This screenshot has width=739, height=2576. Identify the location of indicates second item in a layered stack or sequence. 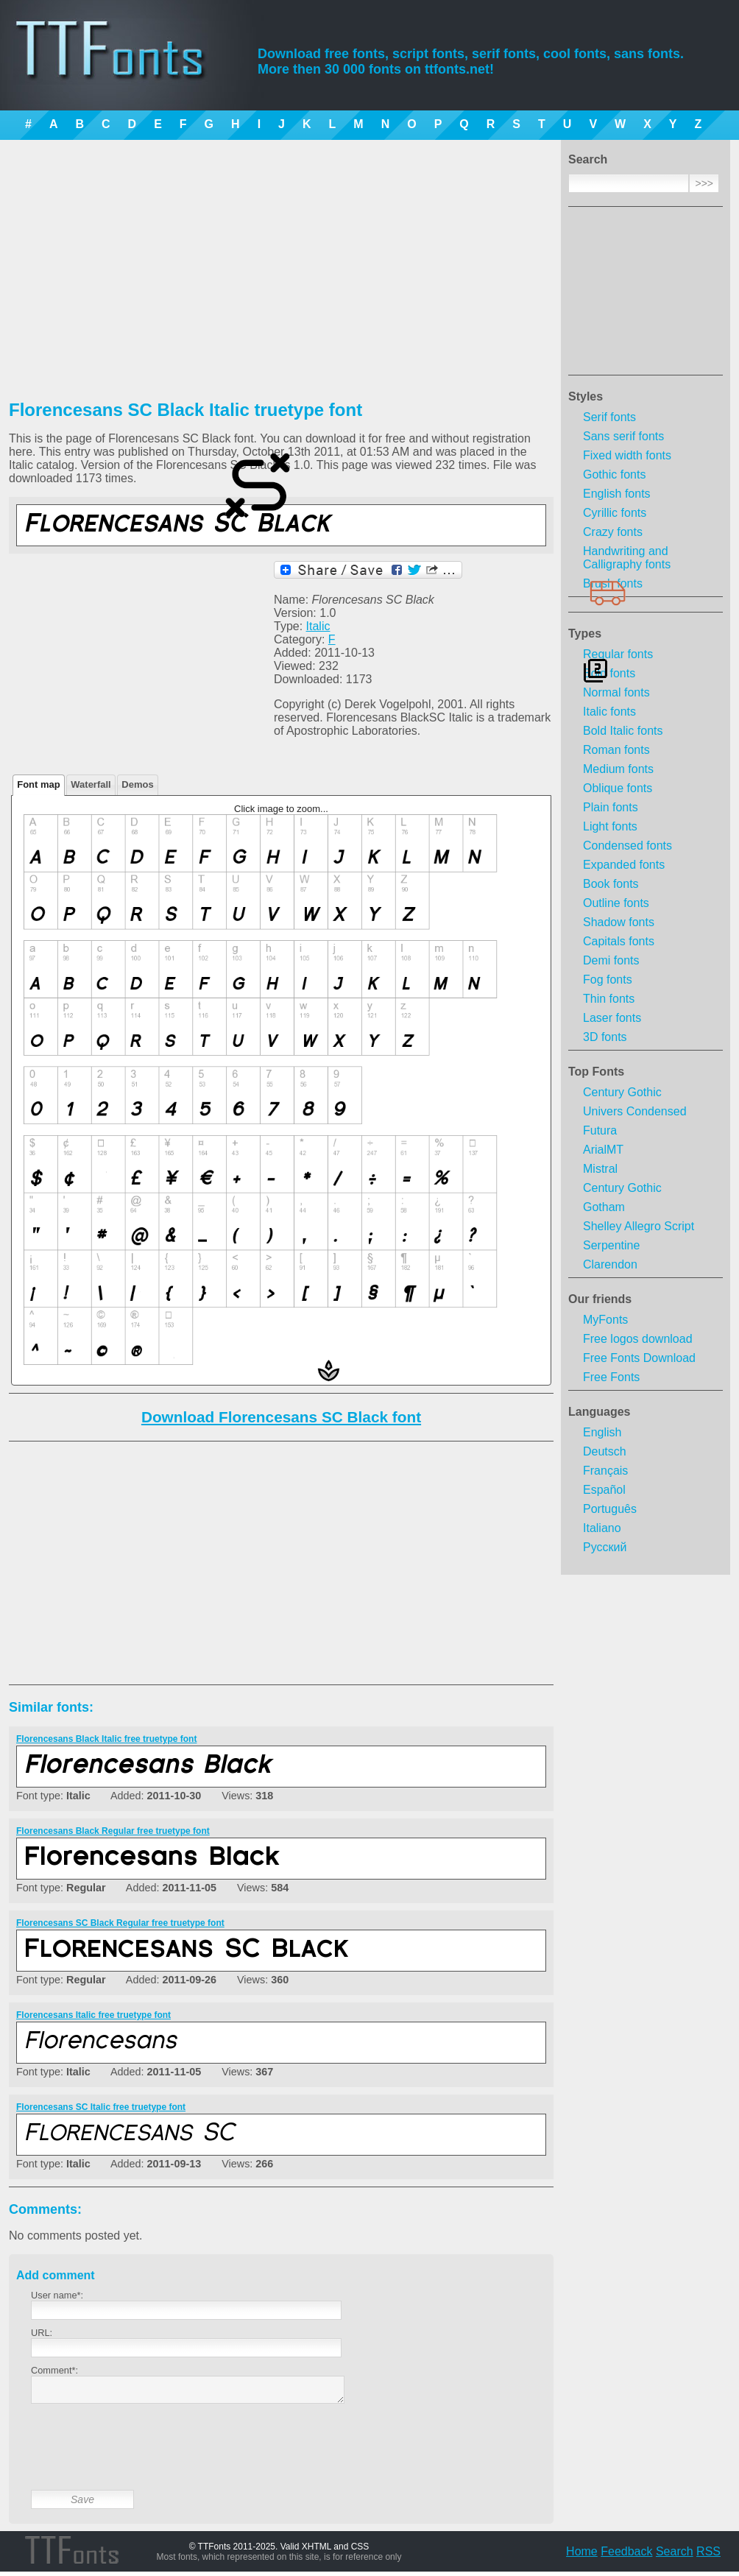
(595, 671).